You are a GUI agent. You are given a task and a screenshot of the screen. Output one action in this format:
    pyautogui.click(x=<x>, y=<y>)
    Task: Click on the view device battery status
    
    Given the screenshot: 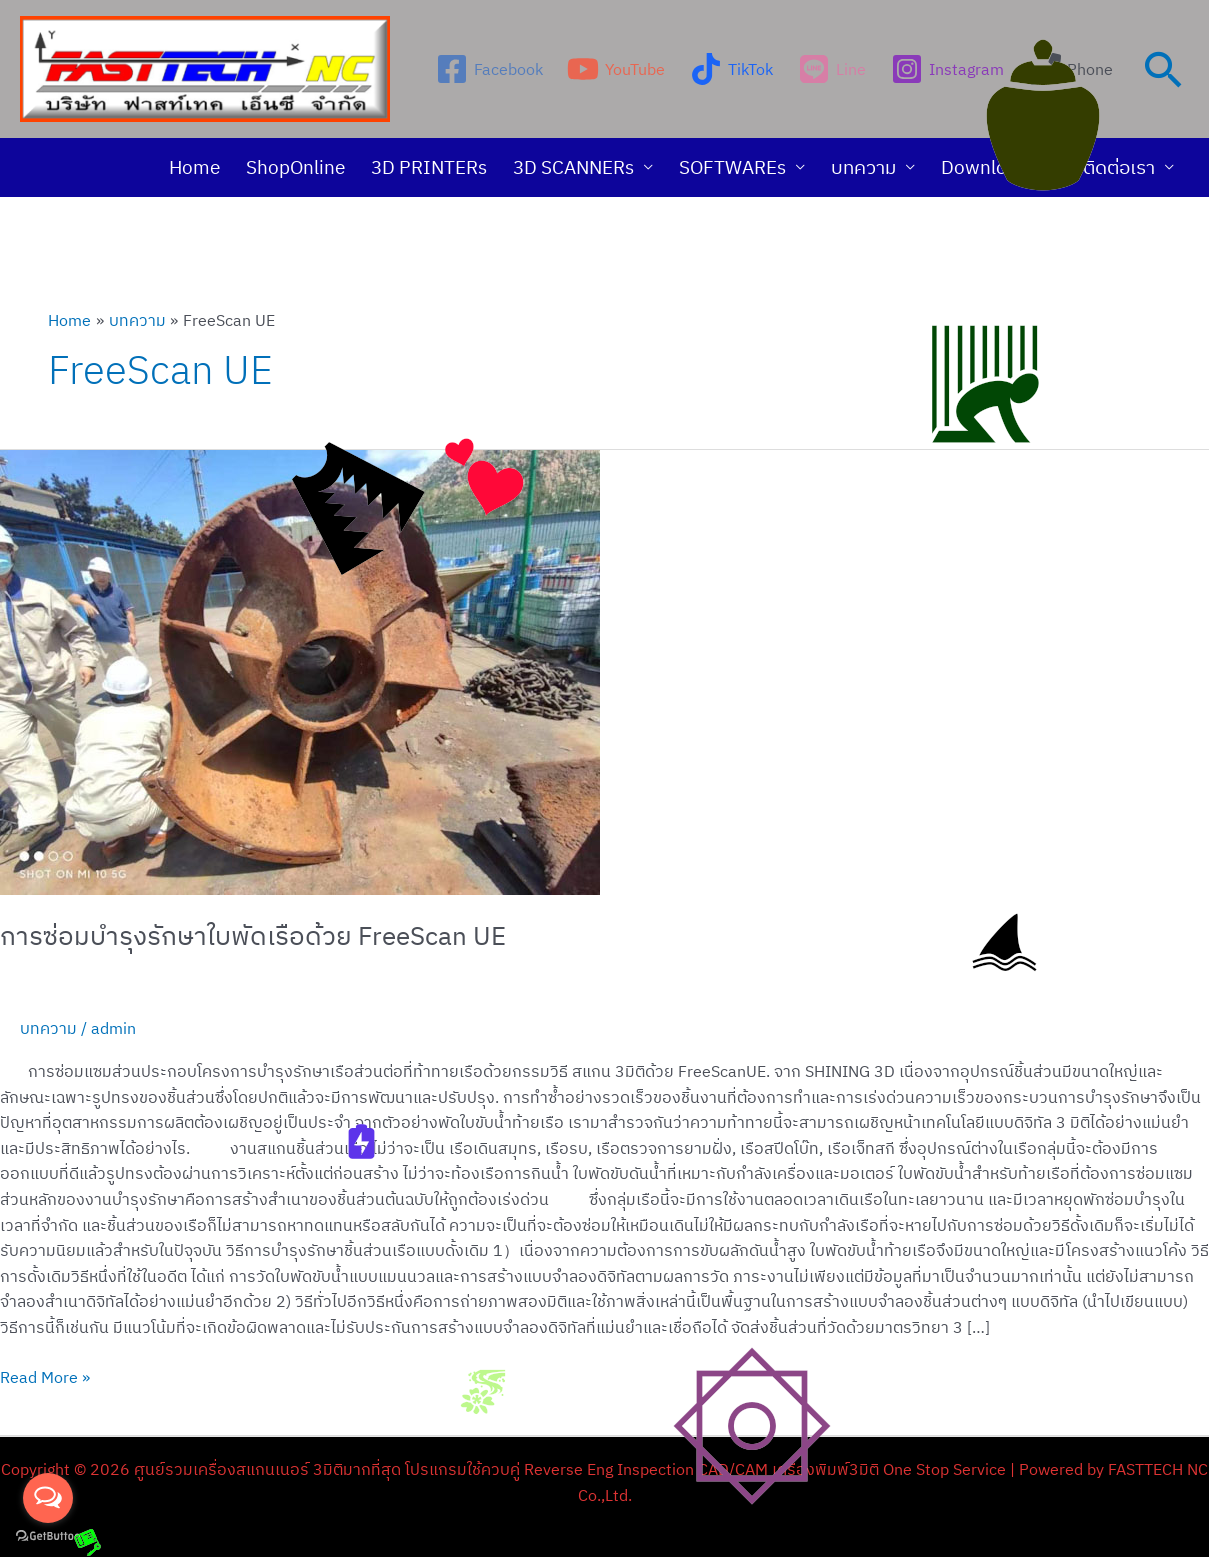 What is the action you would take?
    pyautogui.click(x=361, y=1141)
    